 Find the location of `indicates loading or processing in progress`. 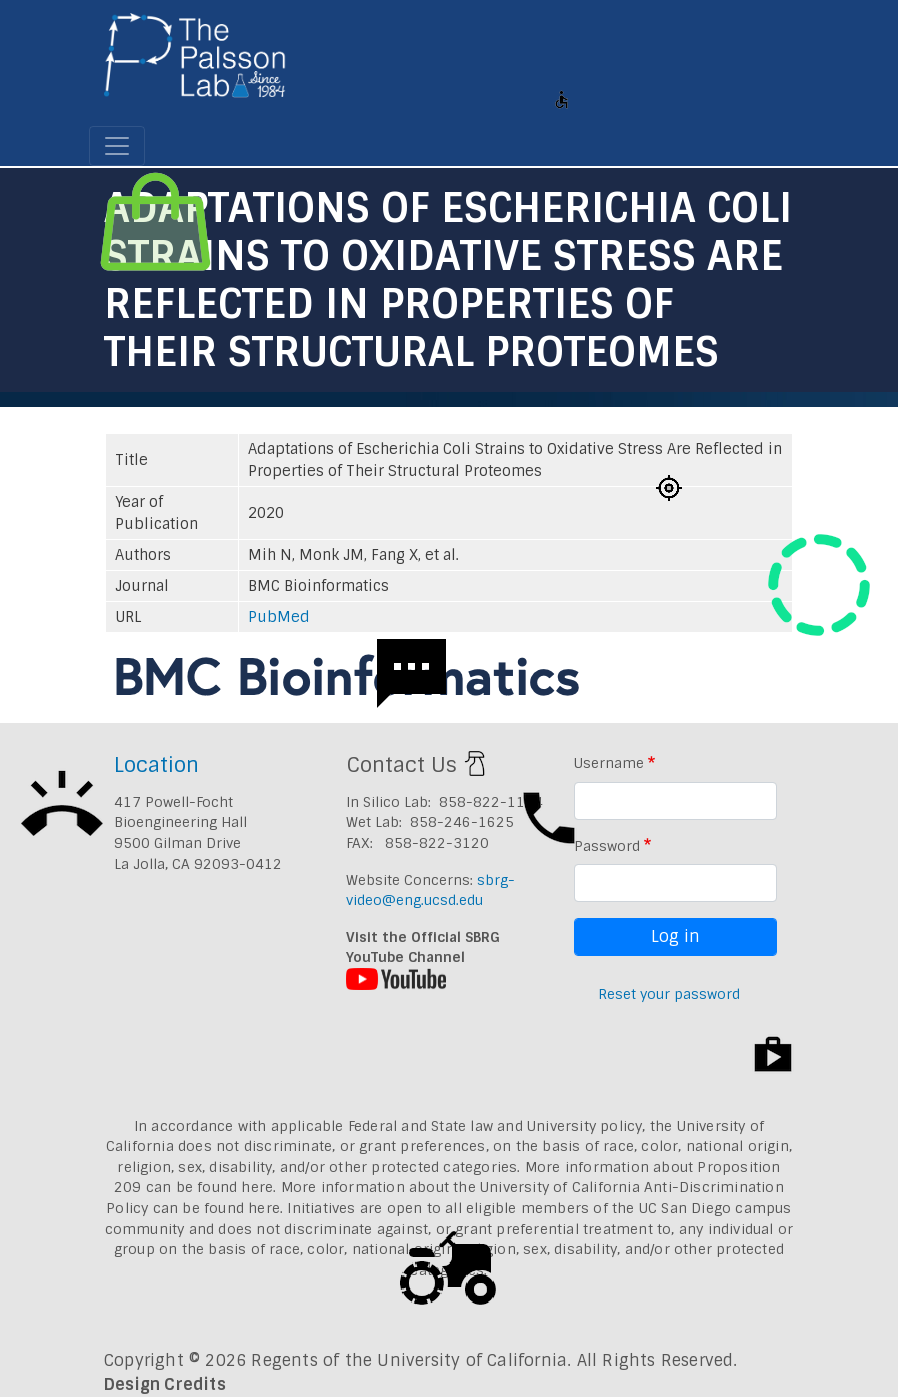

indicates loading or processing in progress is located at coordinates (819, 585).